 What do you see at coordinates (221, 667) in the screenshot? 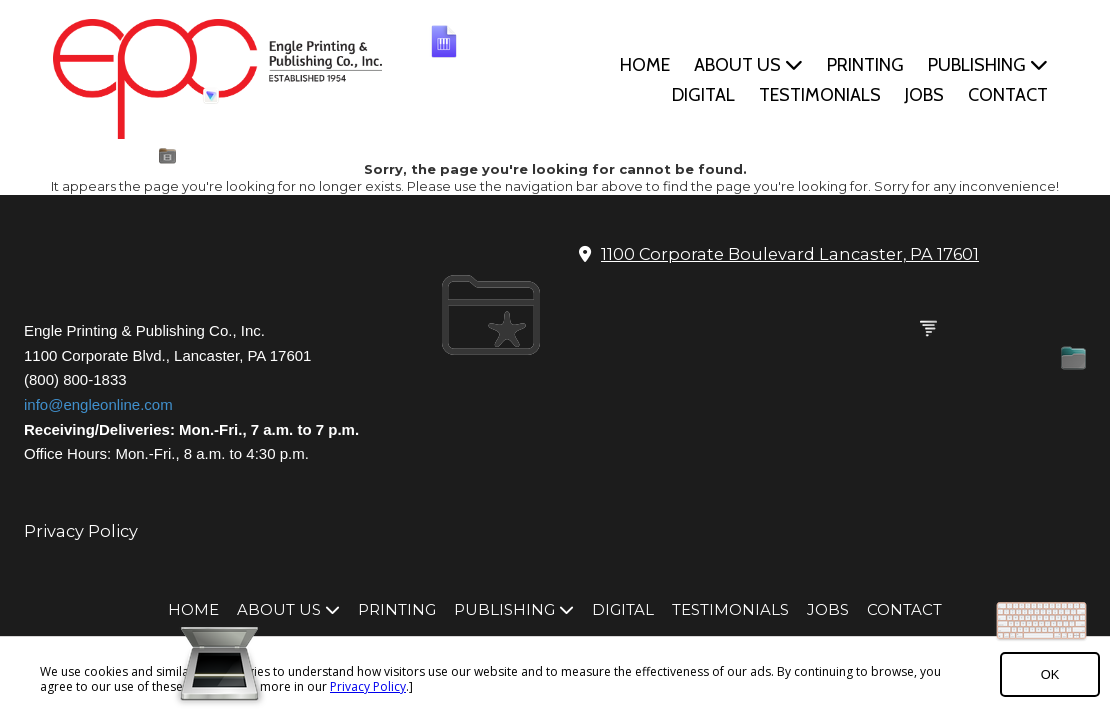
I see `access scanner device settings` at bounding box center [221, 667].